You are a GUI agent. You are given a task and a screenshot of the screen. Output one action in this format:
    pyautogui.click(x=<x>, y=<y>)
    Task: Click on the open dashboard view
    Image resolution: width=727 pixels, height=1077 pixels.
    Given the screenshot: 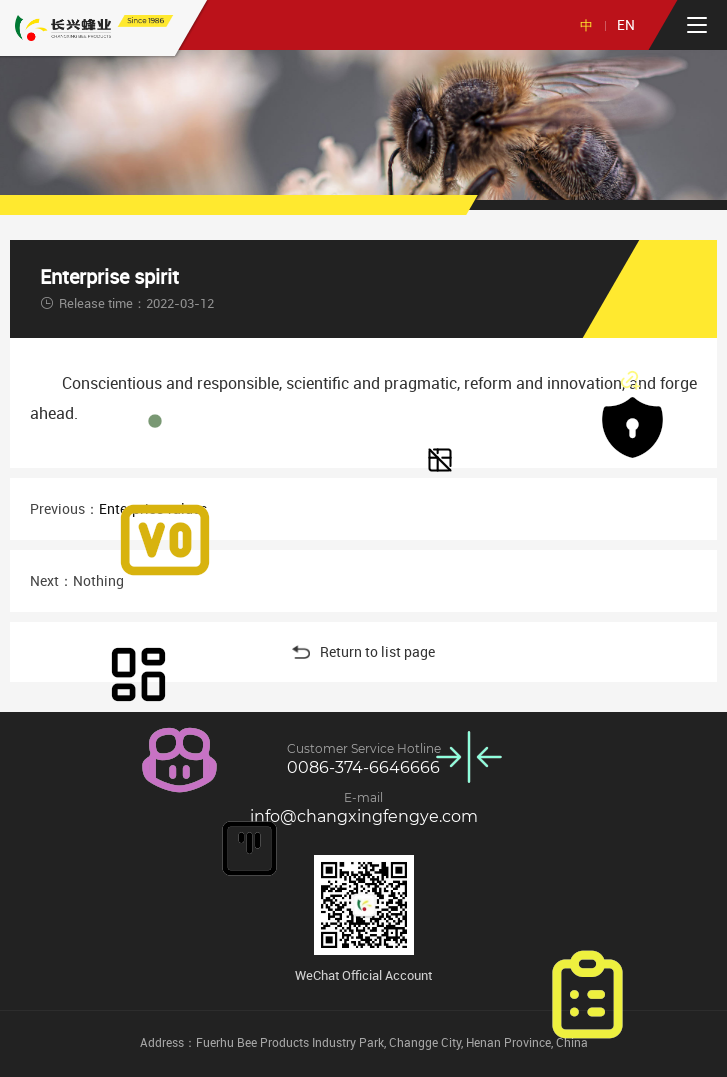 What is the action you would take?
    pyautogui.click(x=138, y=674)
    